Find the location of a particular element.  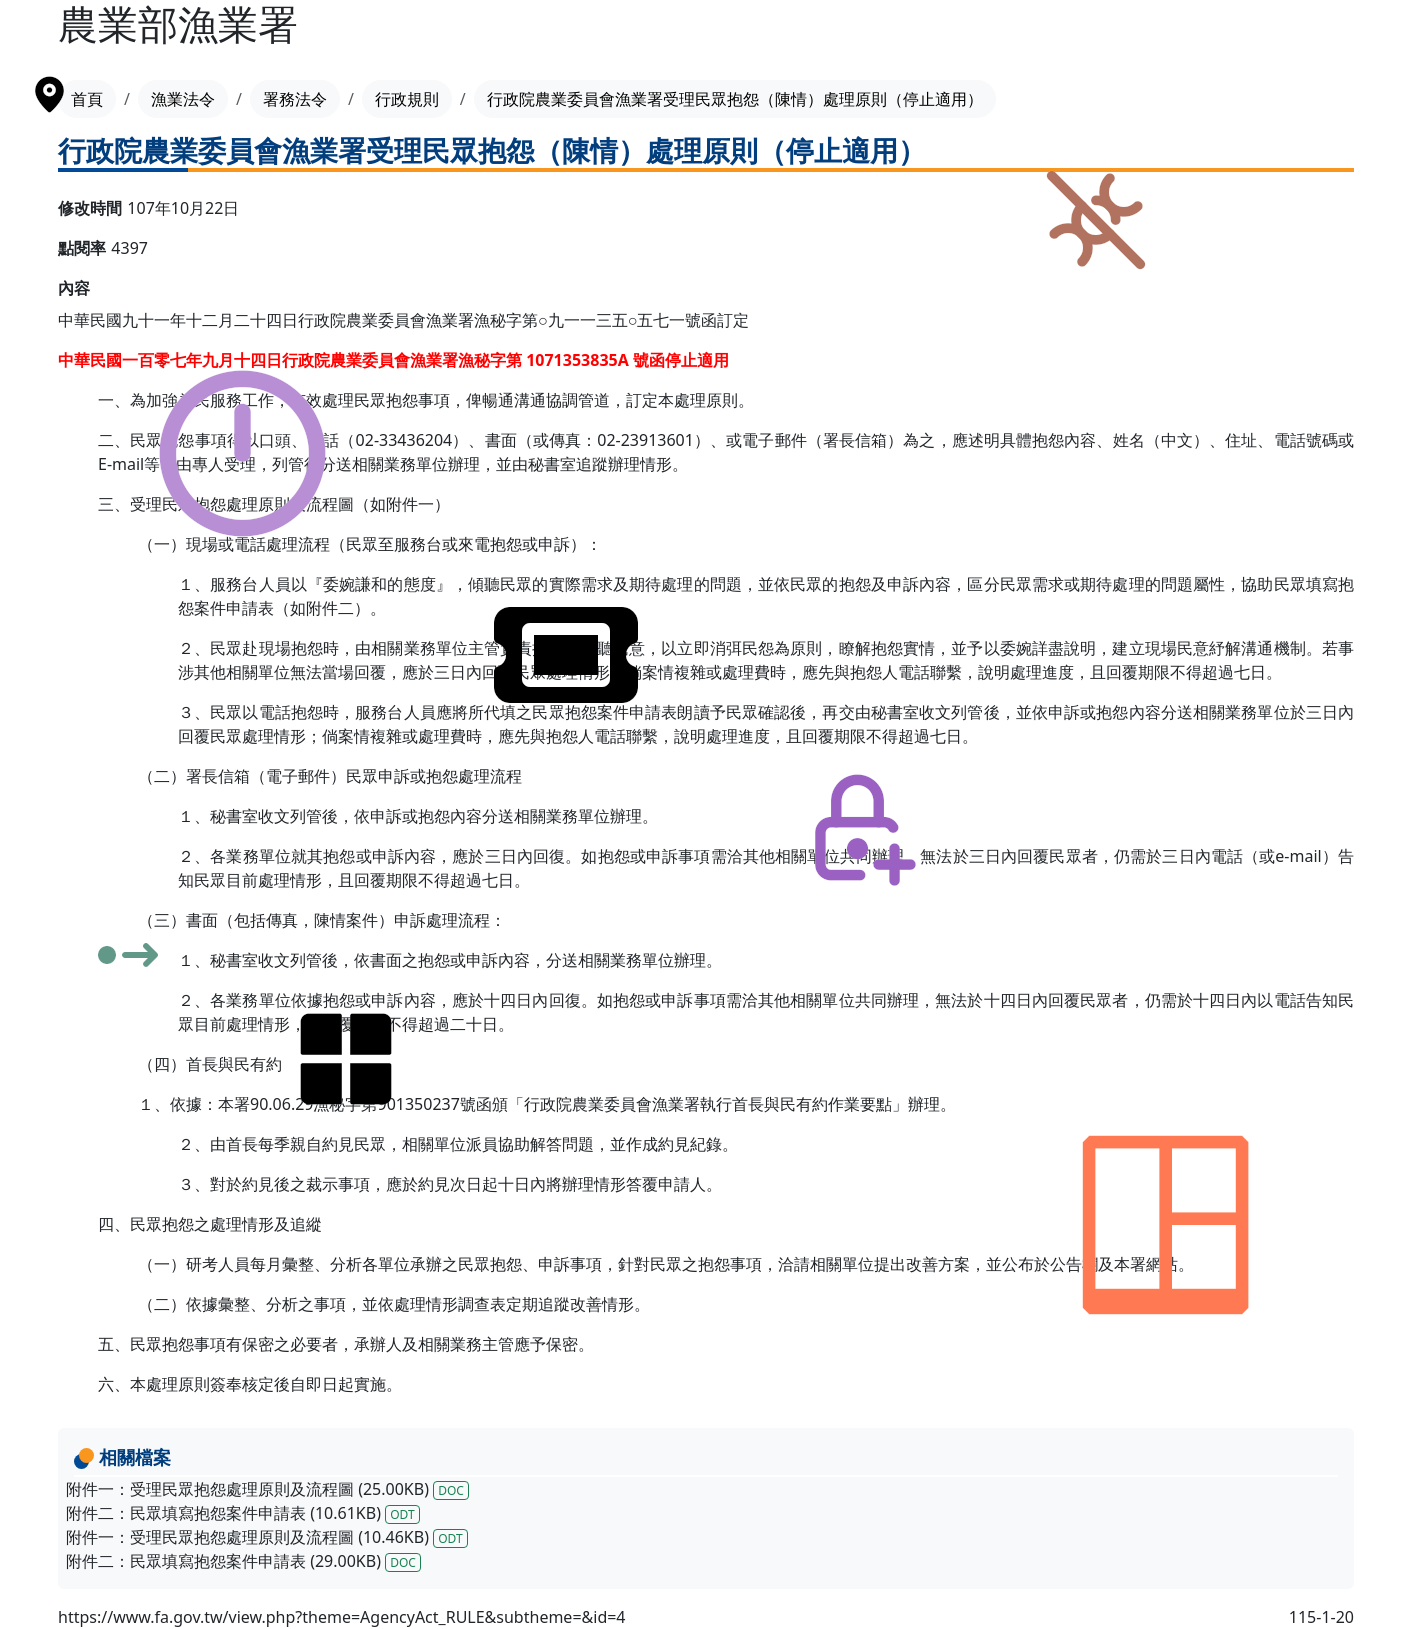

disable genetic or DNA-related features is located at coordinates (1096, 220).